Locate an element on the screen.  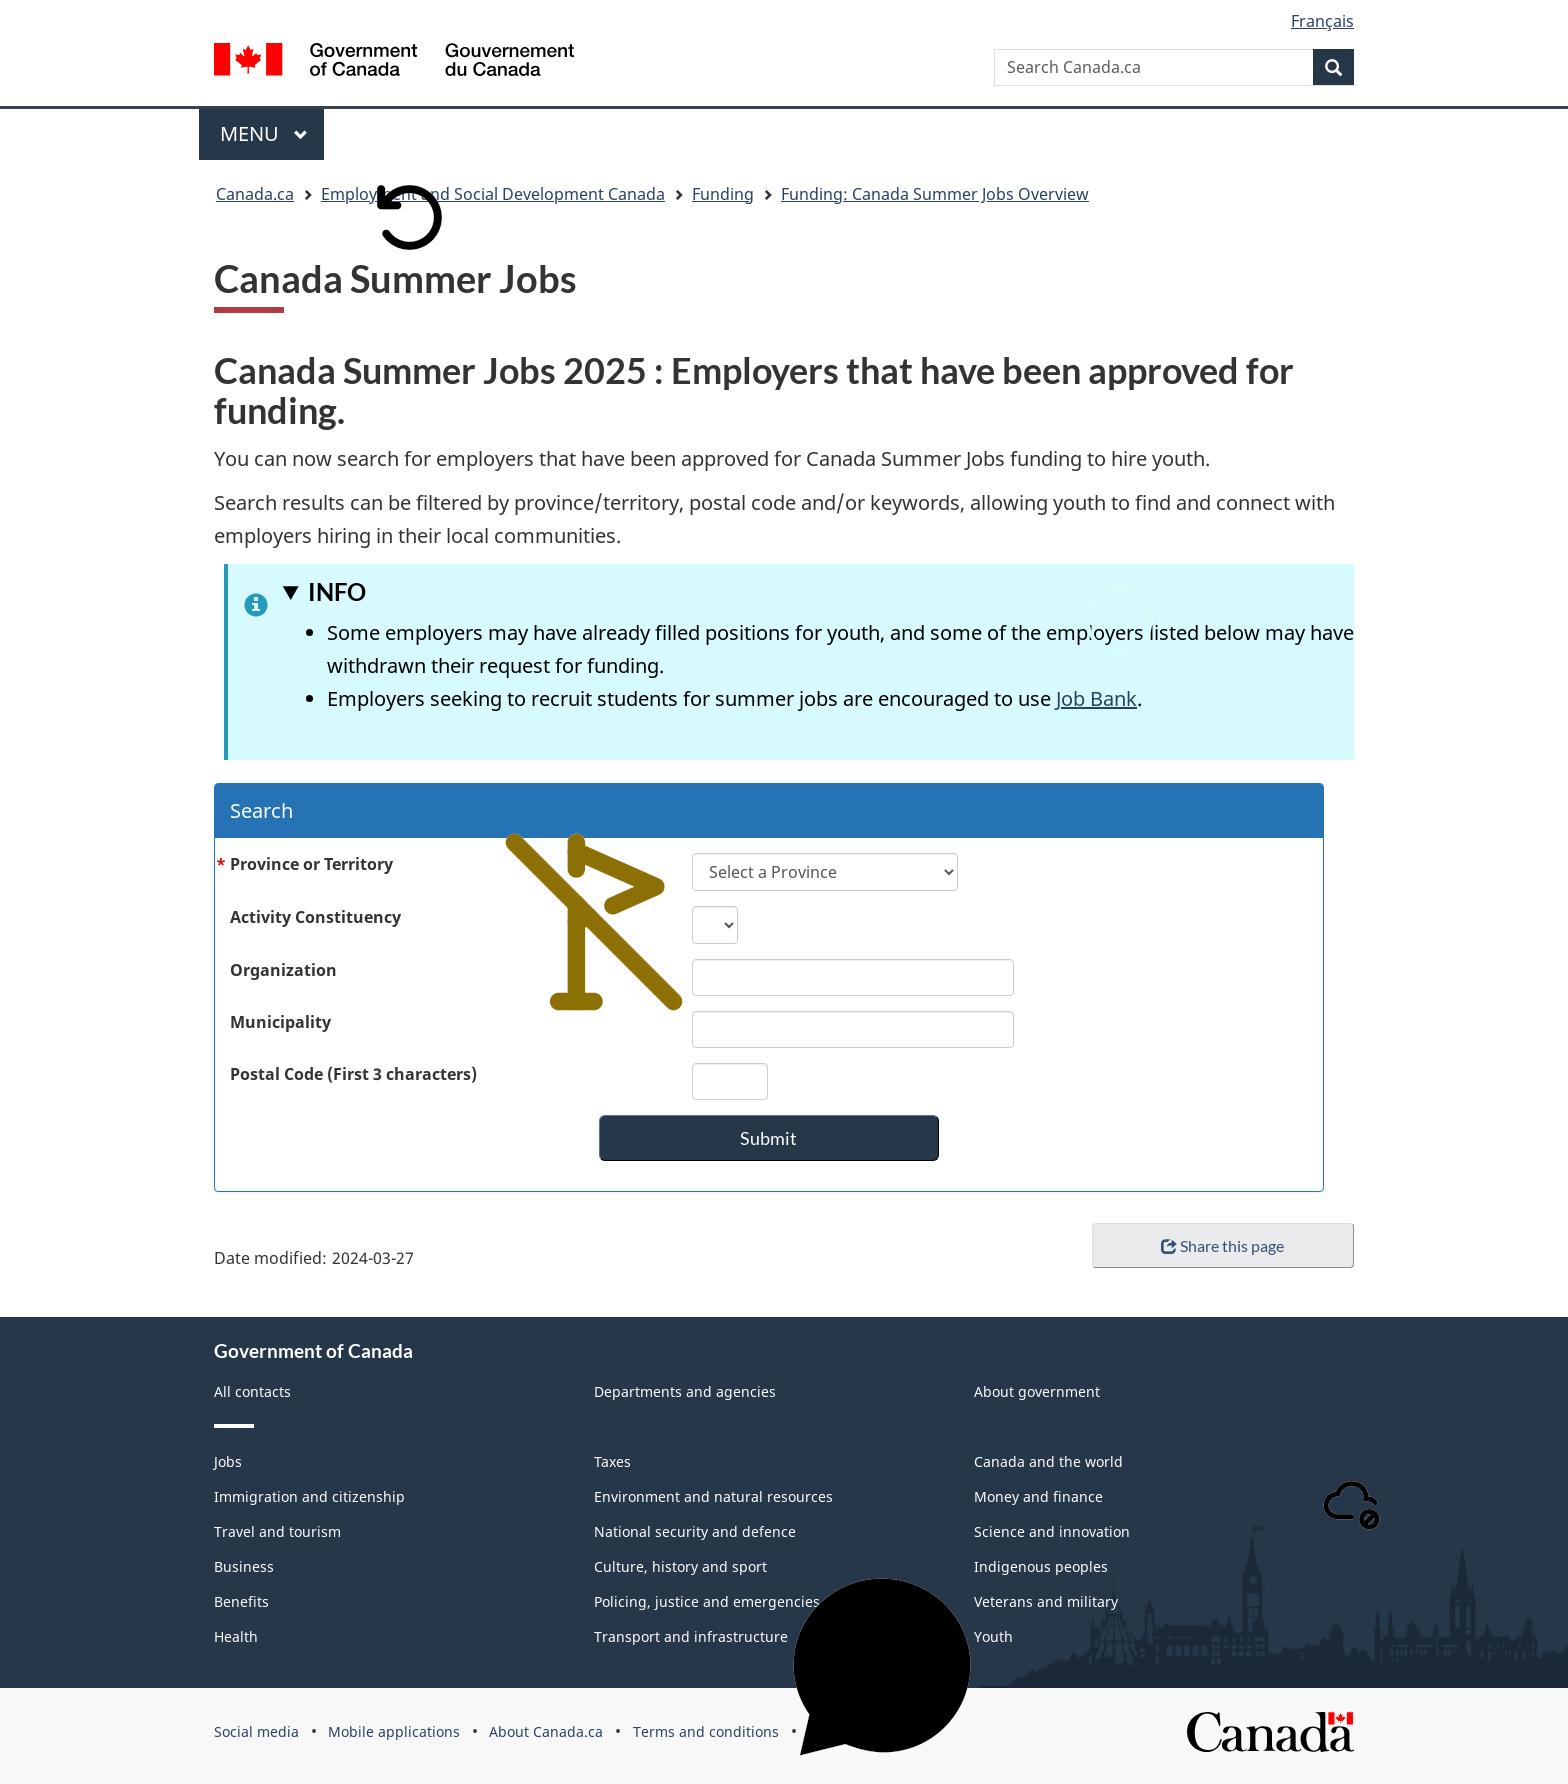
expand to show more content is located at coordinates (1119, 620).